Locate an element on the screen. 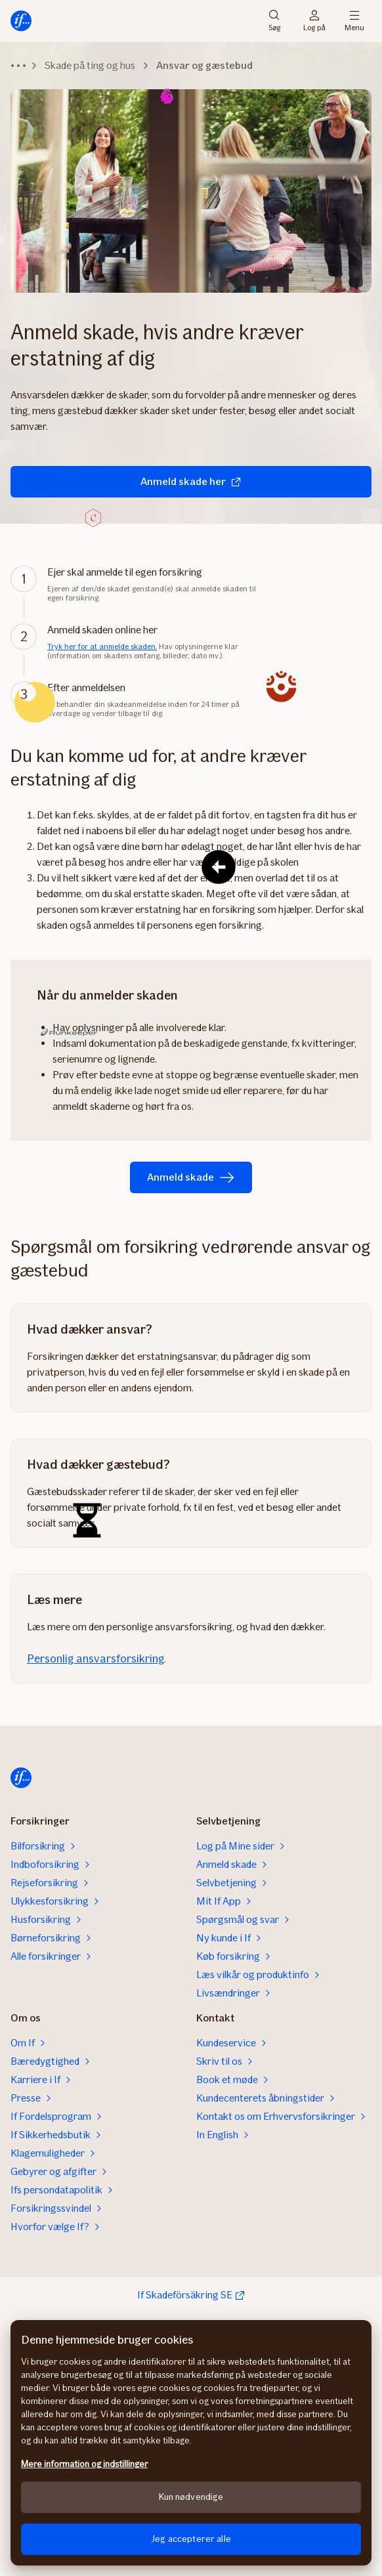  open screenpal screen recording app is located at coordinates (281, 686).